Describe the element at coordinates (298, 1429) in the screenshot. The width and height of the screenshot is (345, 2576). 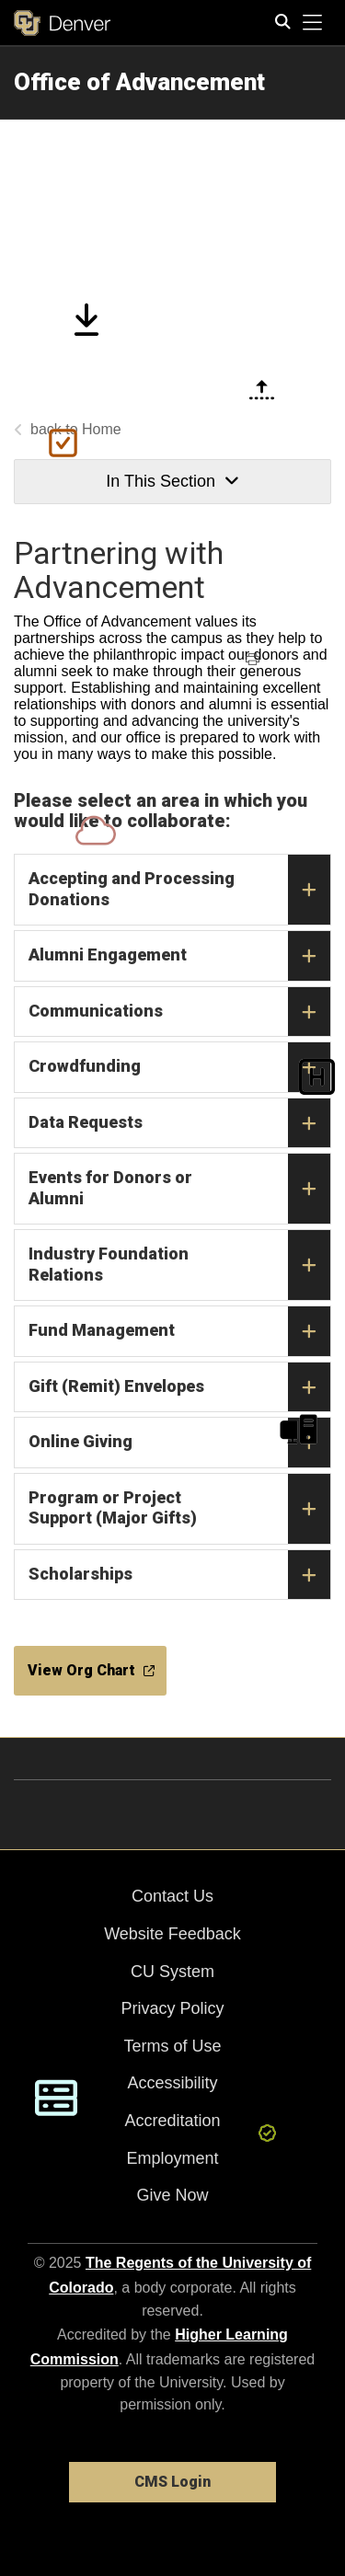
I see `access desktop computer settings` at that location.